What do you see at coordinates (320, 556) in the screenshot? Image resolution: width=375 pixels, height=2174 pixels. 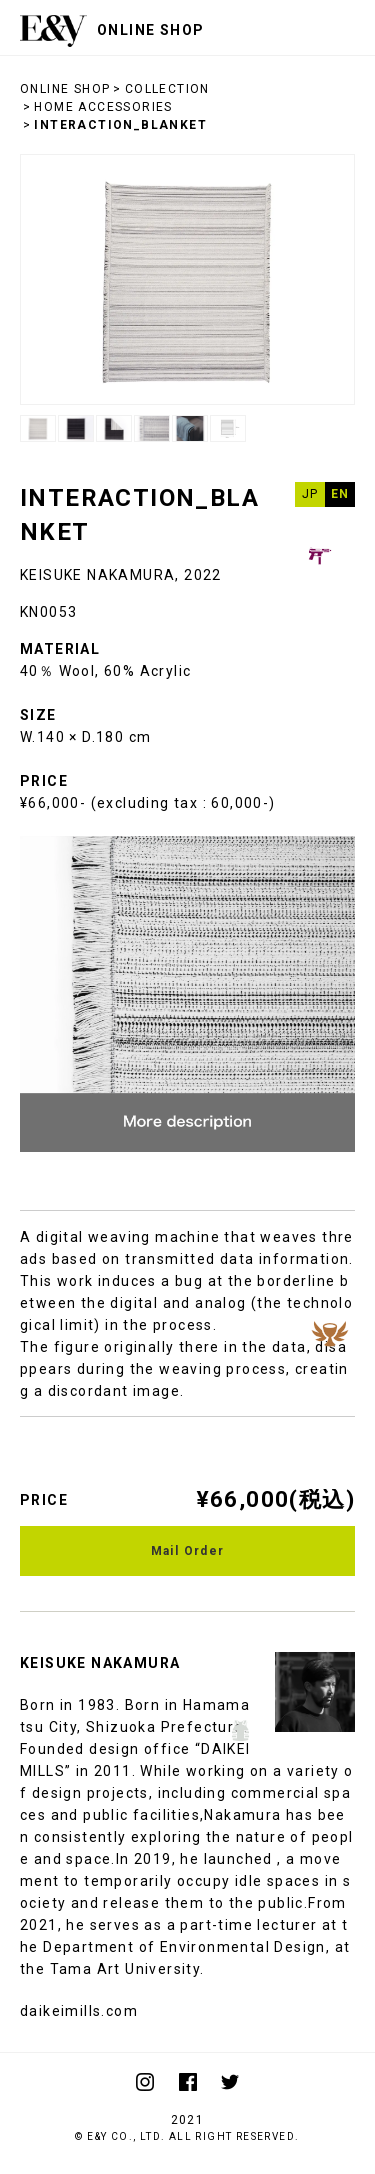 I see `select tec-9 weapon in game inventory` at bounding box center [320, 556].